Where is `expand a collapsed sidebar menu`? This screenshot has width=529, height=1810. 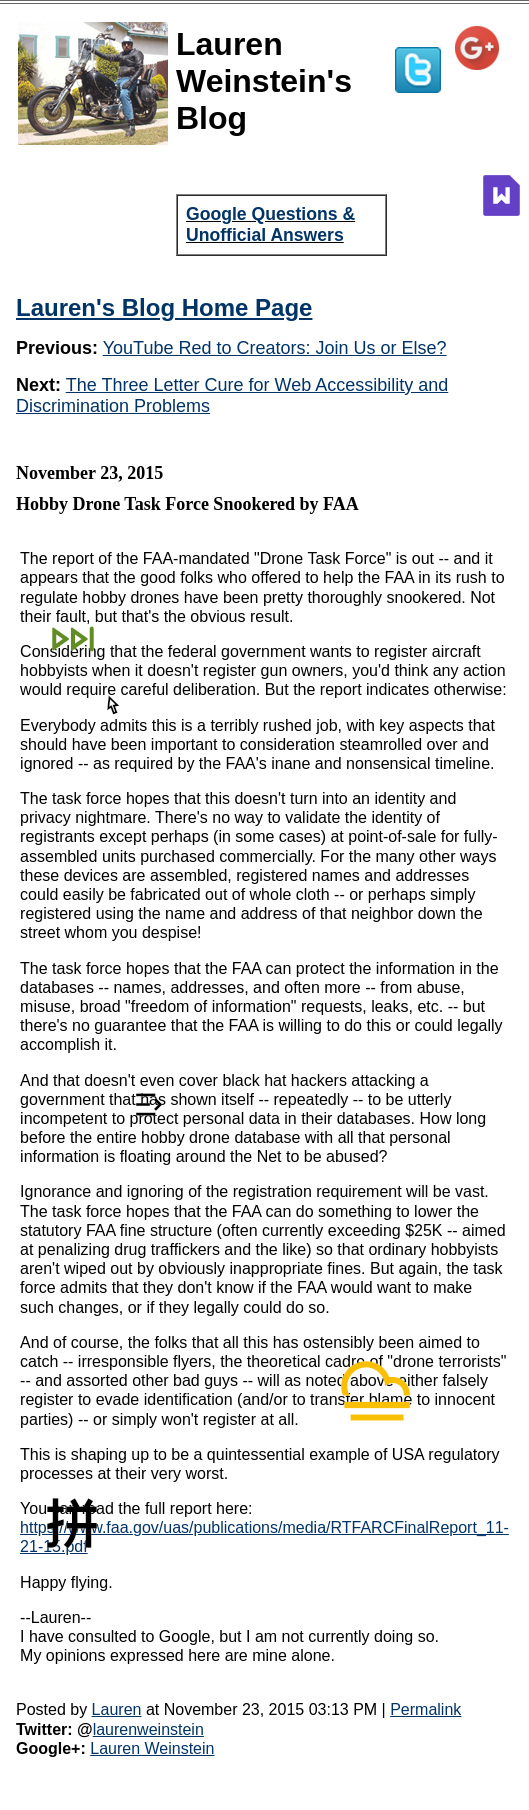
expand a collapsed sidebar menu is located at coordinates (148, 1104).